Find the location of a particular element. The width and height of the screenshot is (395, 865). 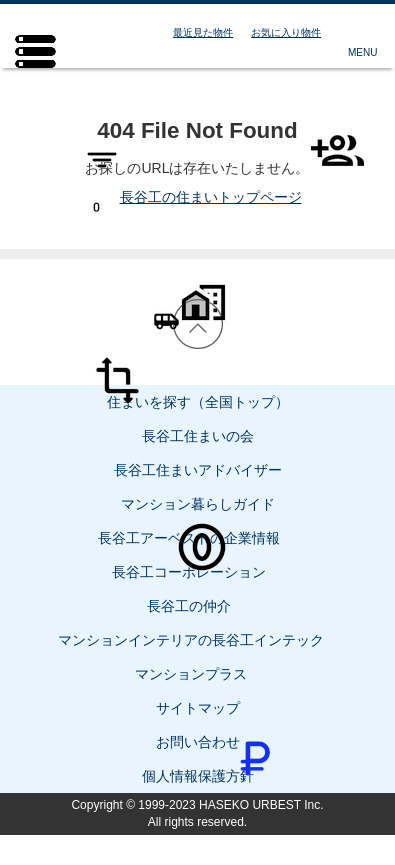

set exposure compensation to zero is located at coordinates (96, 207).